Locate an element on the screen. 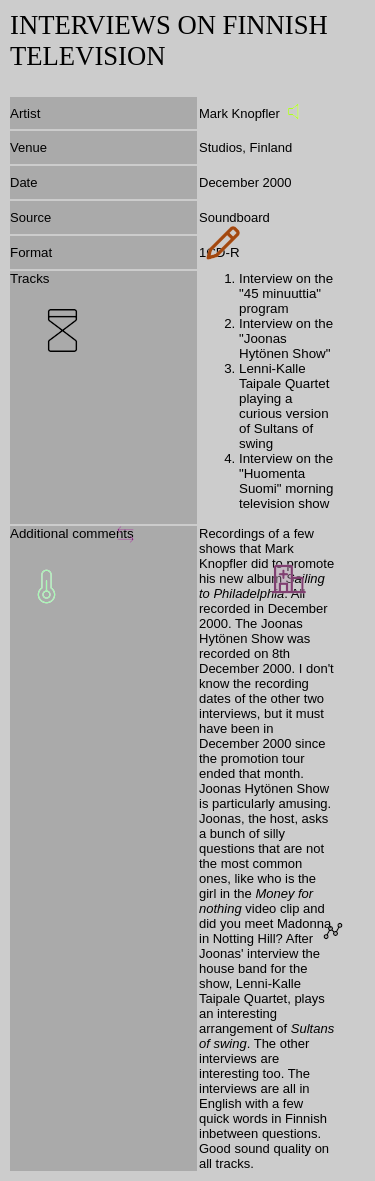  swap or exchange items is located at coordinates (125, 534).